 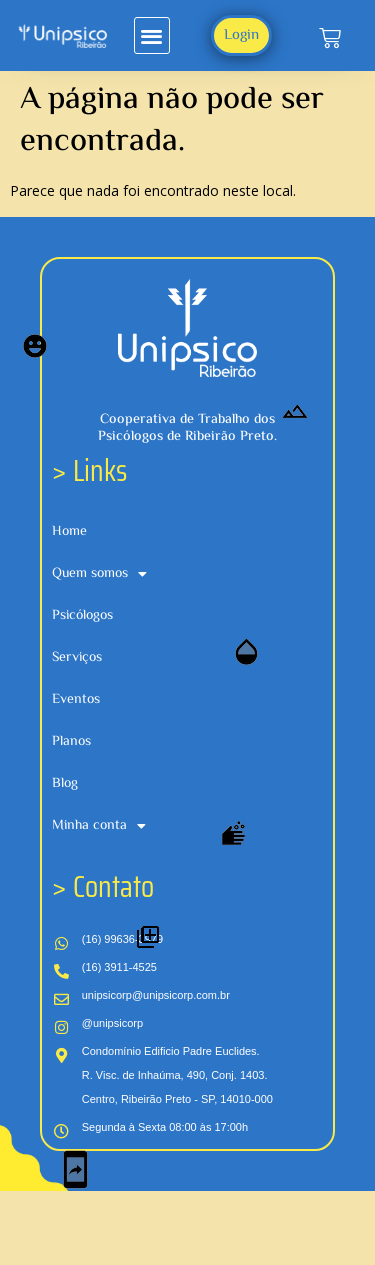 I want to click on share your mobile screen with others, so click(x=75, y=1169).